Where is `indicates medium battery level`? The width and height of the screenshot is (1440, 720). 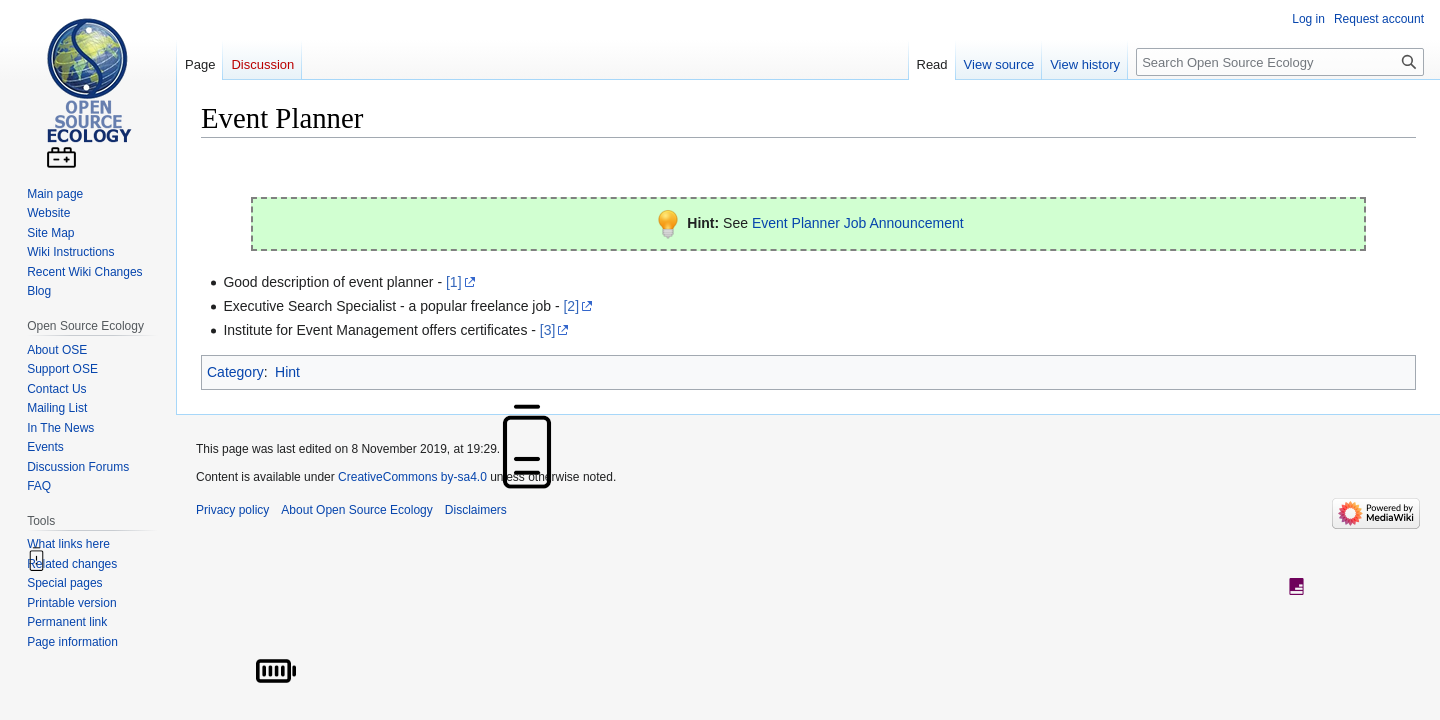 indicates medium battery level is located at coordinates (527, 448).